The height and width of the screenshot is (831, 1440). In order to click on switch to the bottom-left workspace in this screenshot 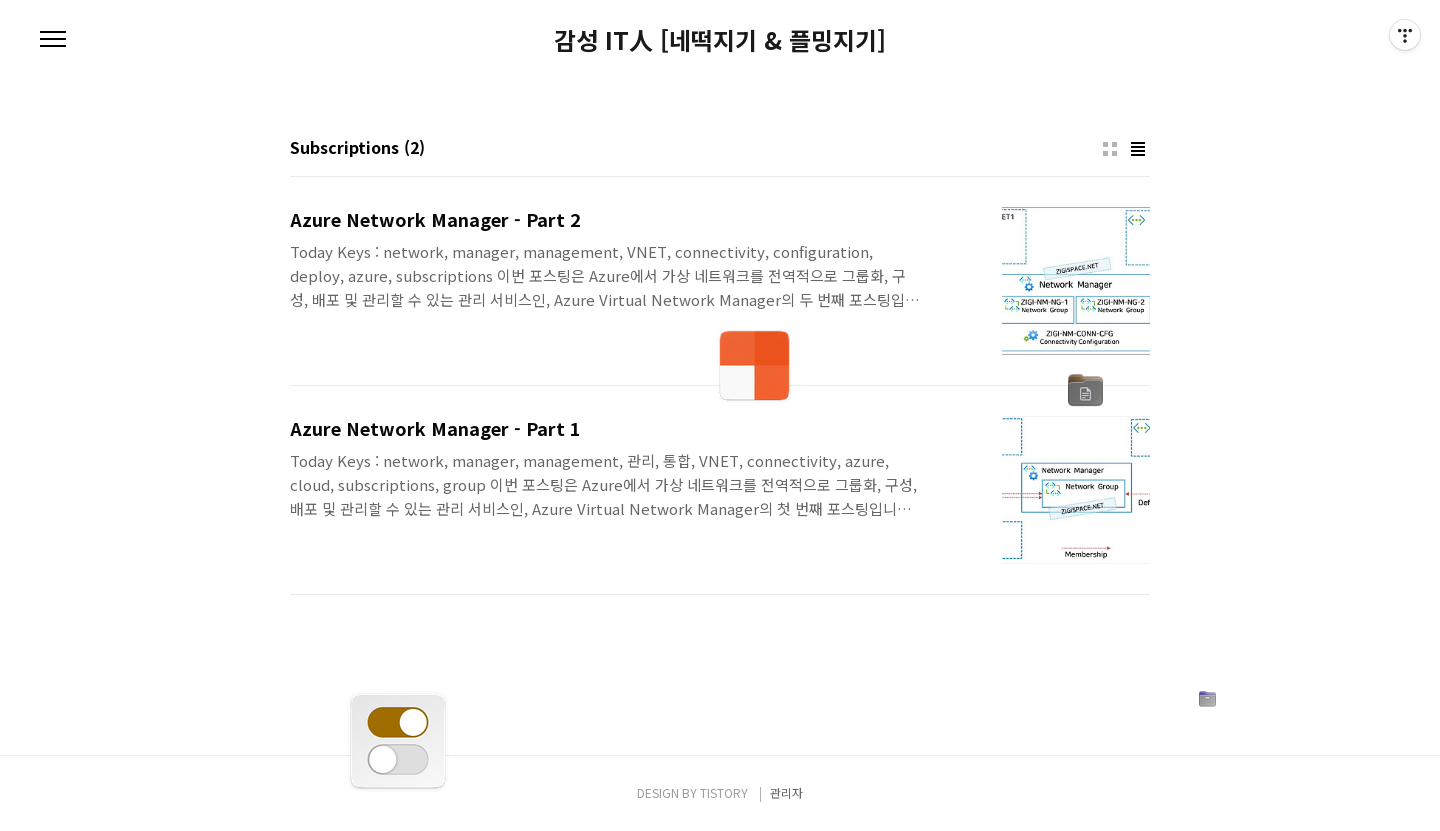, I will do `click(754, 365)`.